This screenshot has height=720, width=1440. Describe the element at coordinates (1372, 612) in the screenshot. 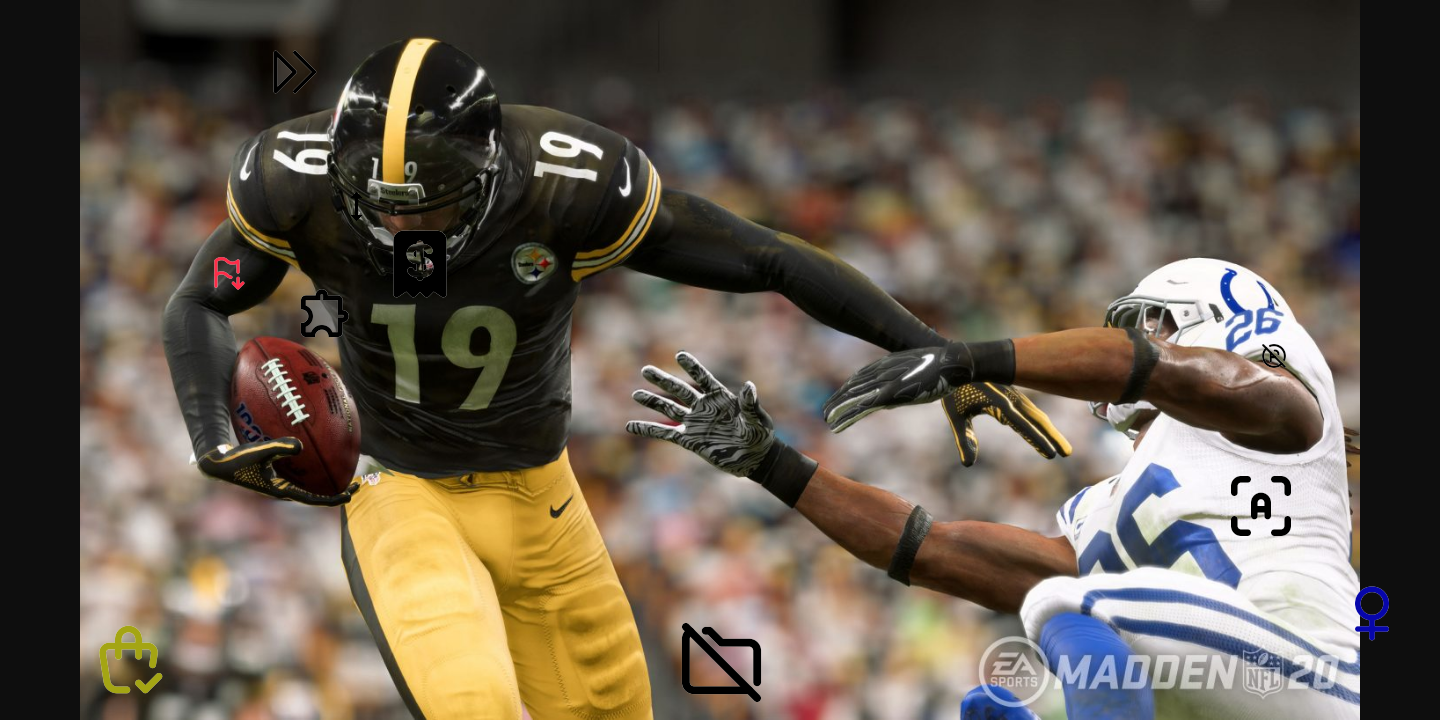

I see `select femme gender identity` at that location.